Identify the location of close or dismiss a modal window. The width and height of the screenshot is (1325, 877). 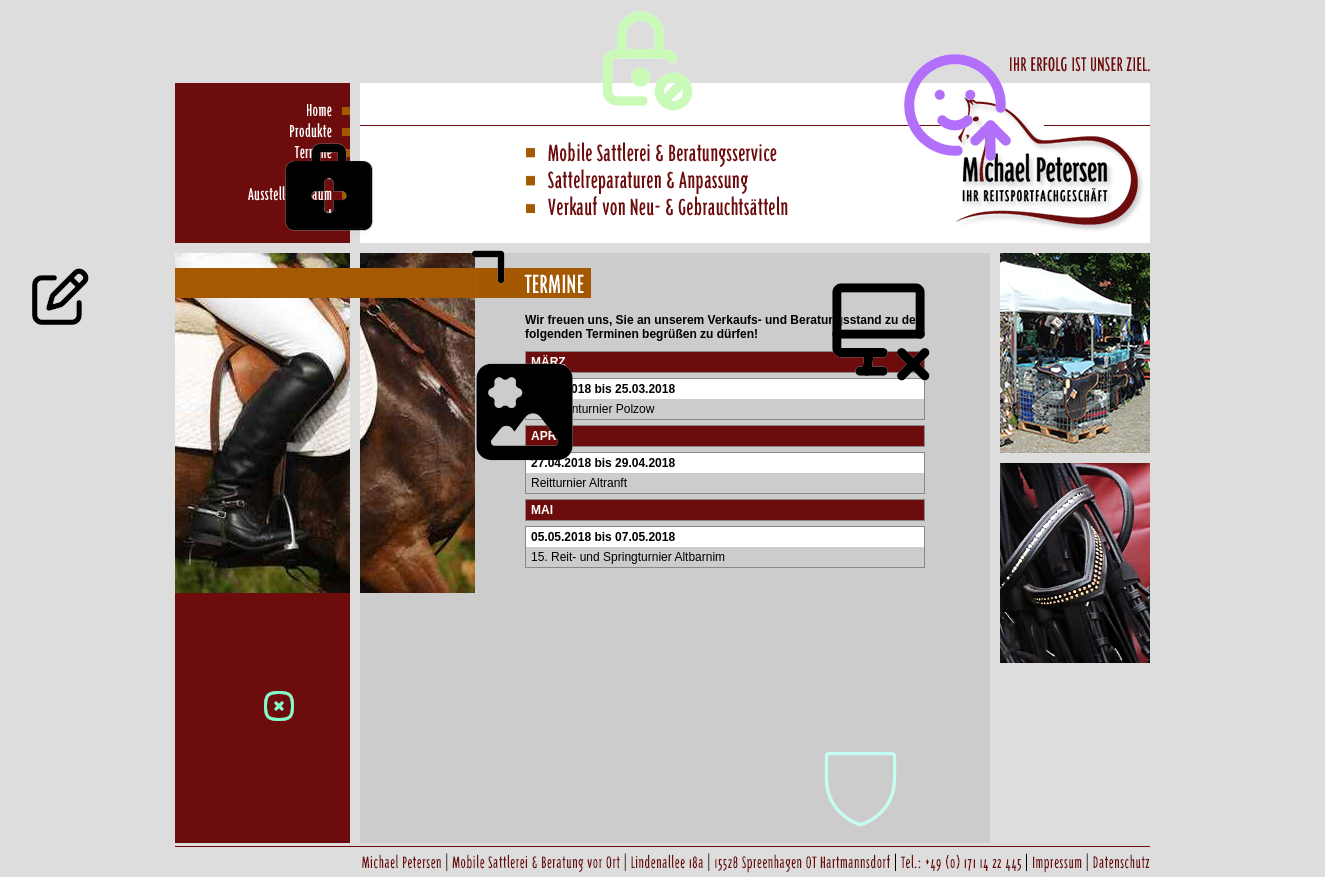
(279, 706).